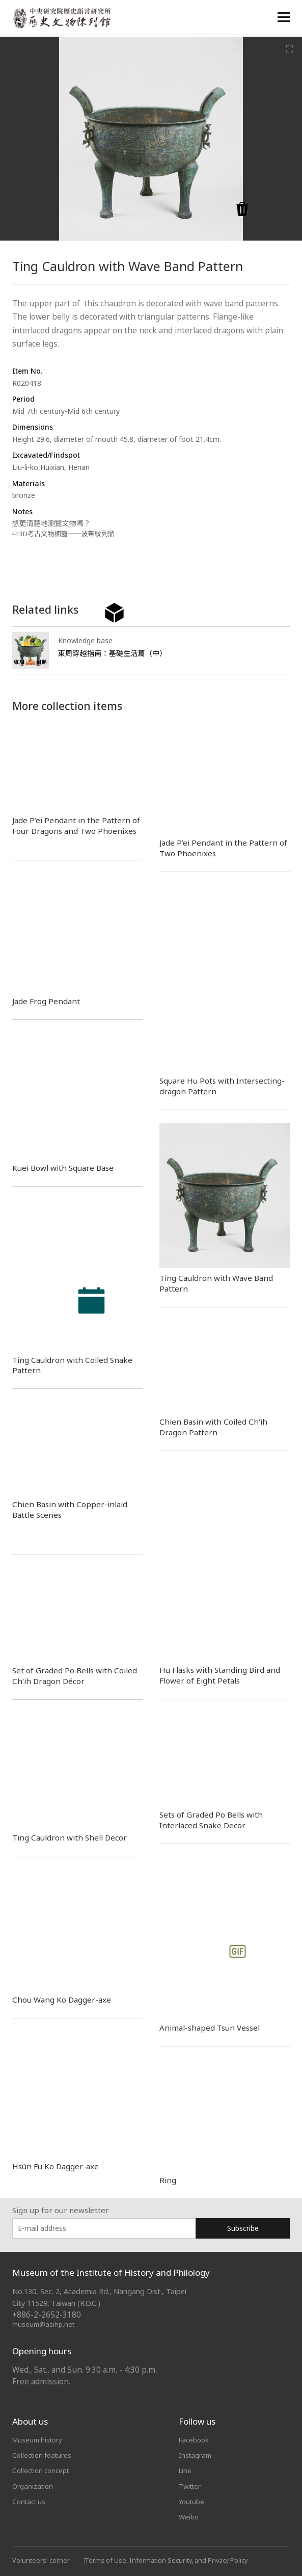 The image size is (302, 2576). I want to click on view 3D model or object, so click(114, 613).